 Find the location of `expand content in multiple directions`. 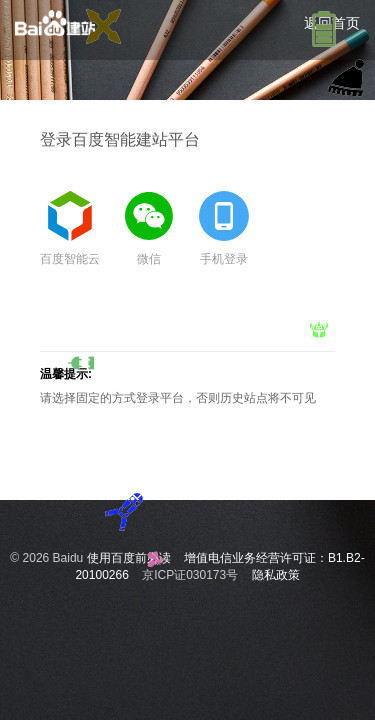

expand content in multiple directions is located at coordinates (103, 26).